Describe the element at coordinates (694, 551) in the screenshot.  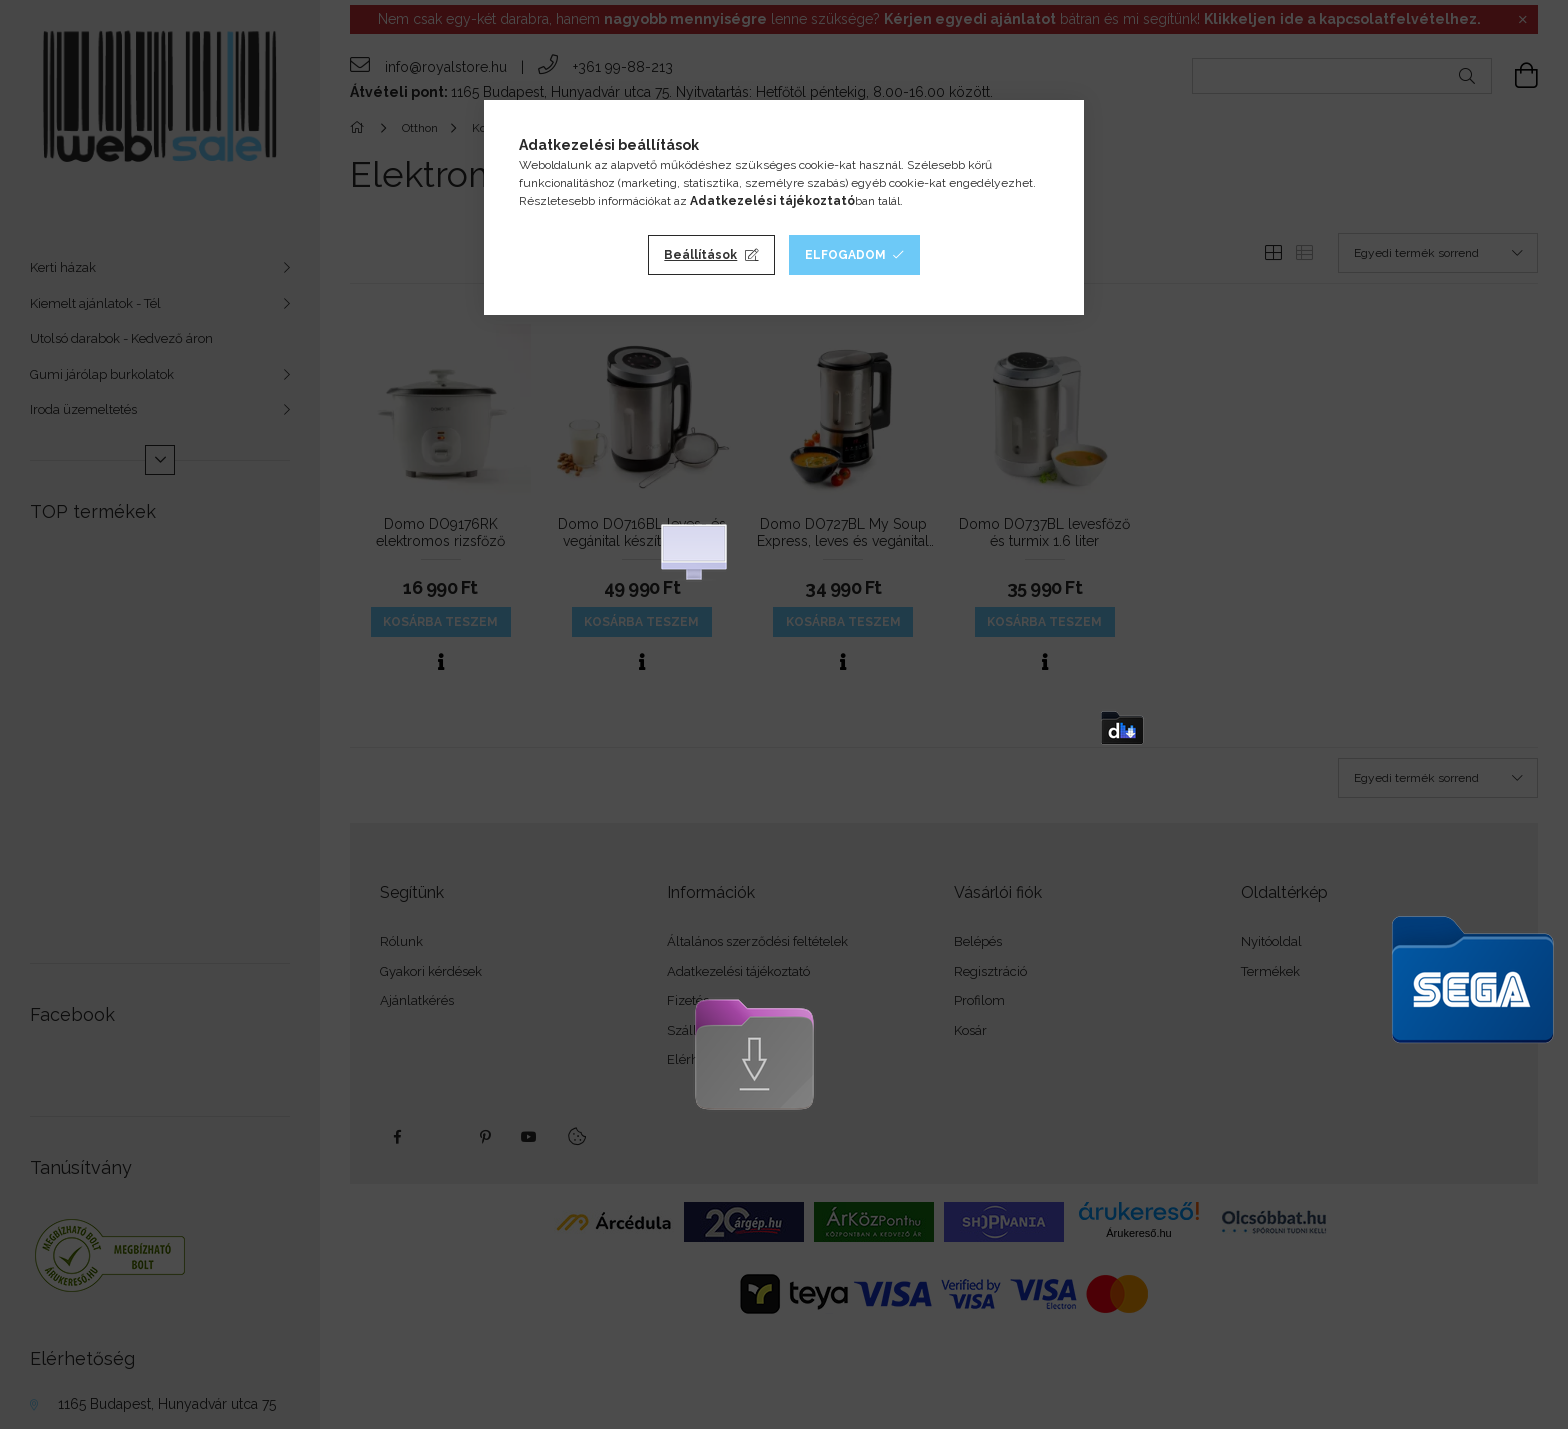
I see `represents a connected iMac device` at that location.